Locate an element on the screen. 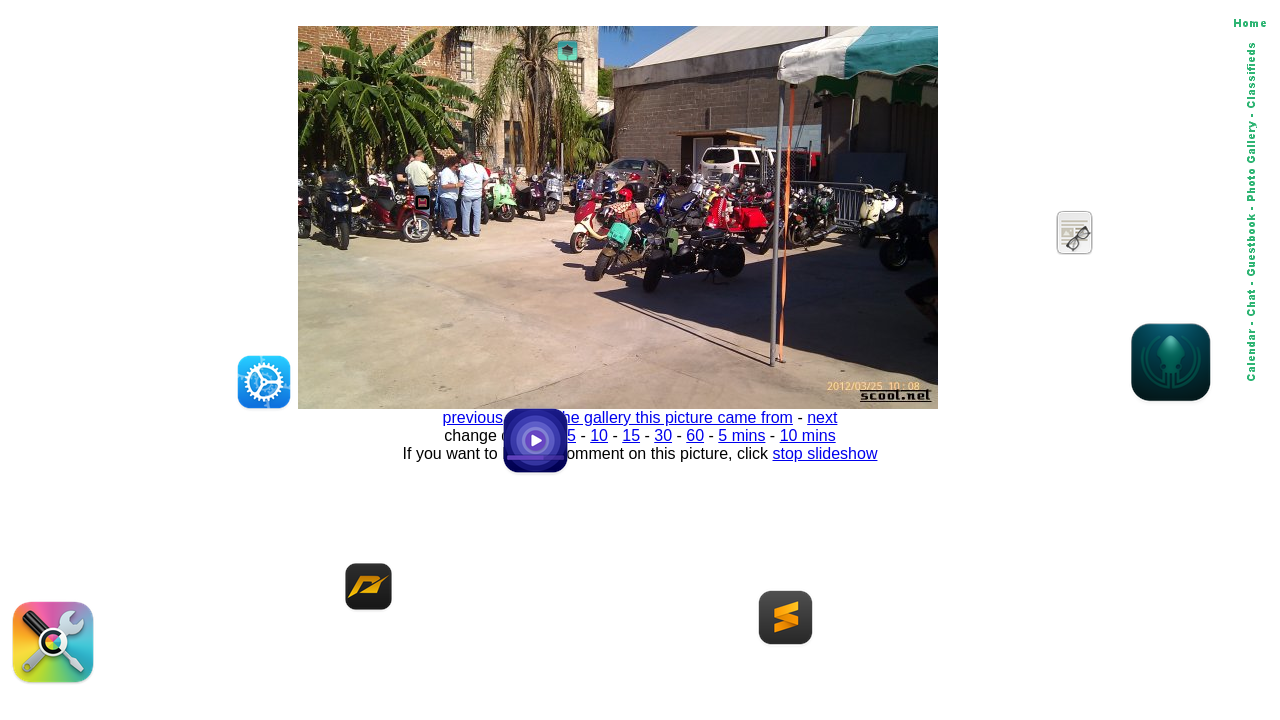 This screenshot has height=720, width=1280. open software center or app store is located at coordinates (264, 382).